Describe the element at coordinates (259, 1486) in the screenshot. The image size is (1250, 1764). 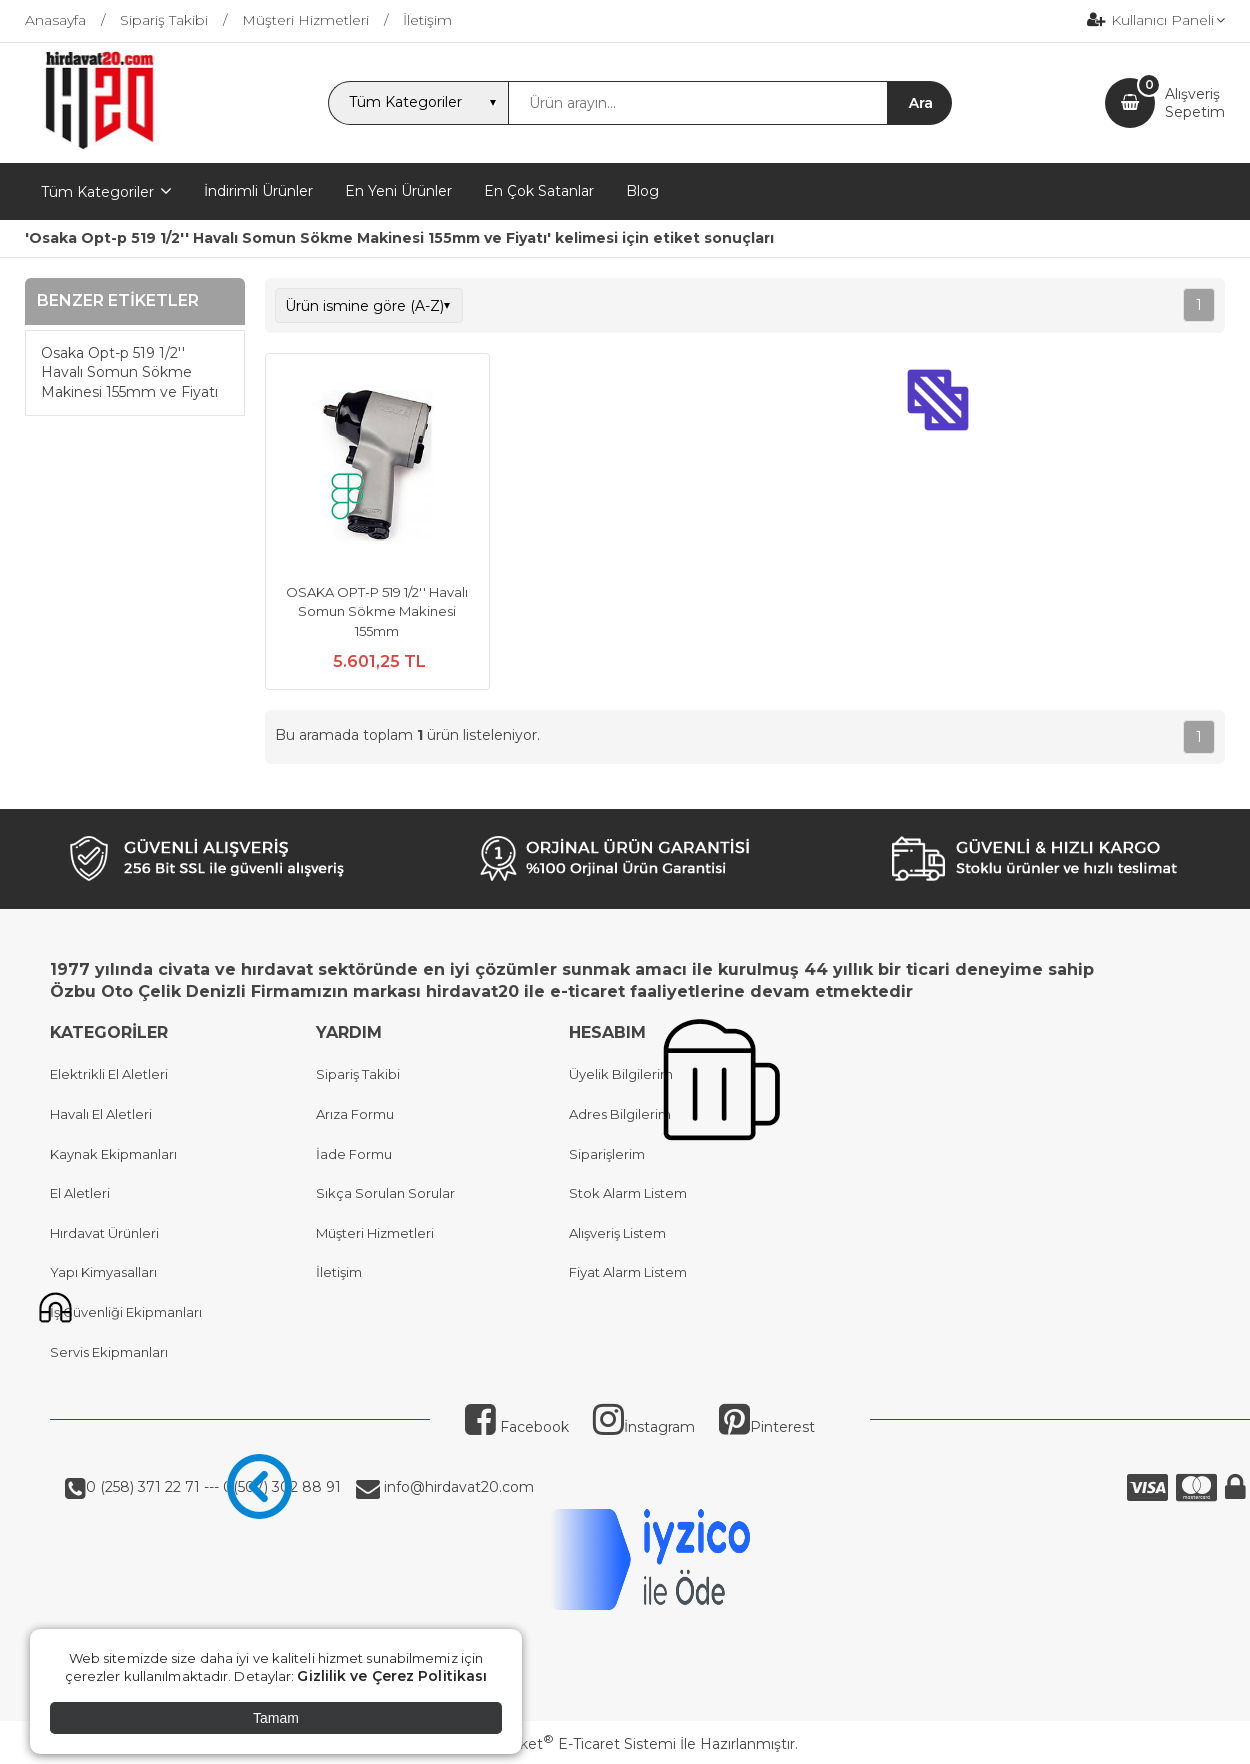
I see `go back to the previous screen` at that location.